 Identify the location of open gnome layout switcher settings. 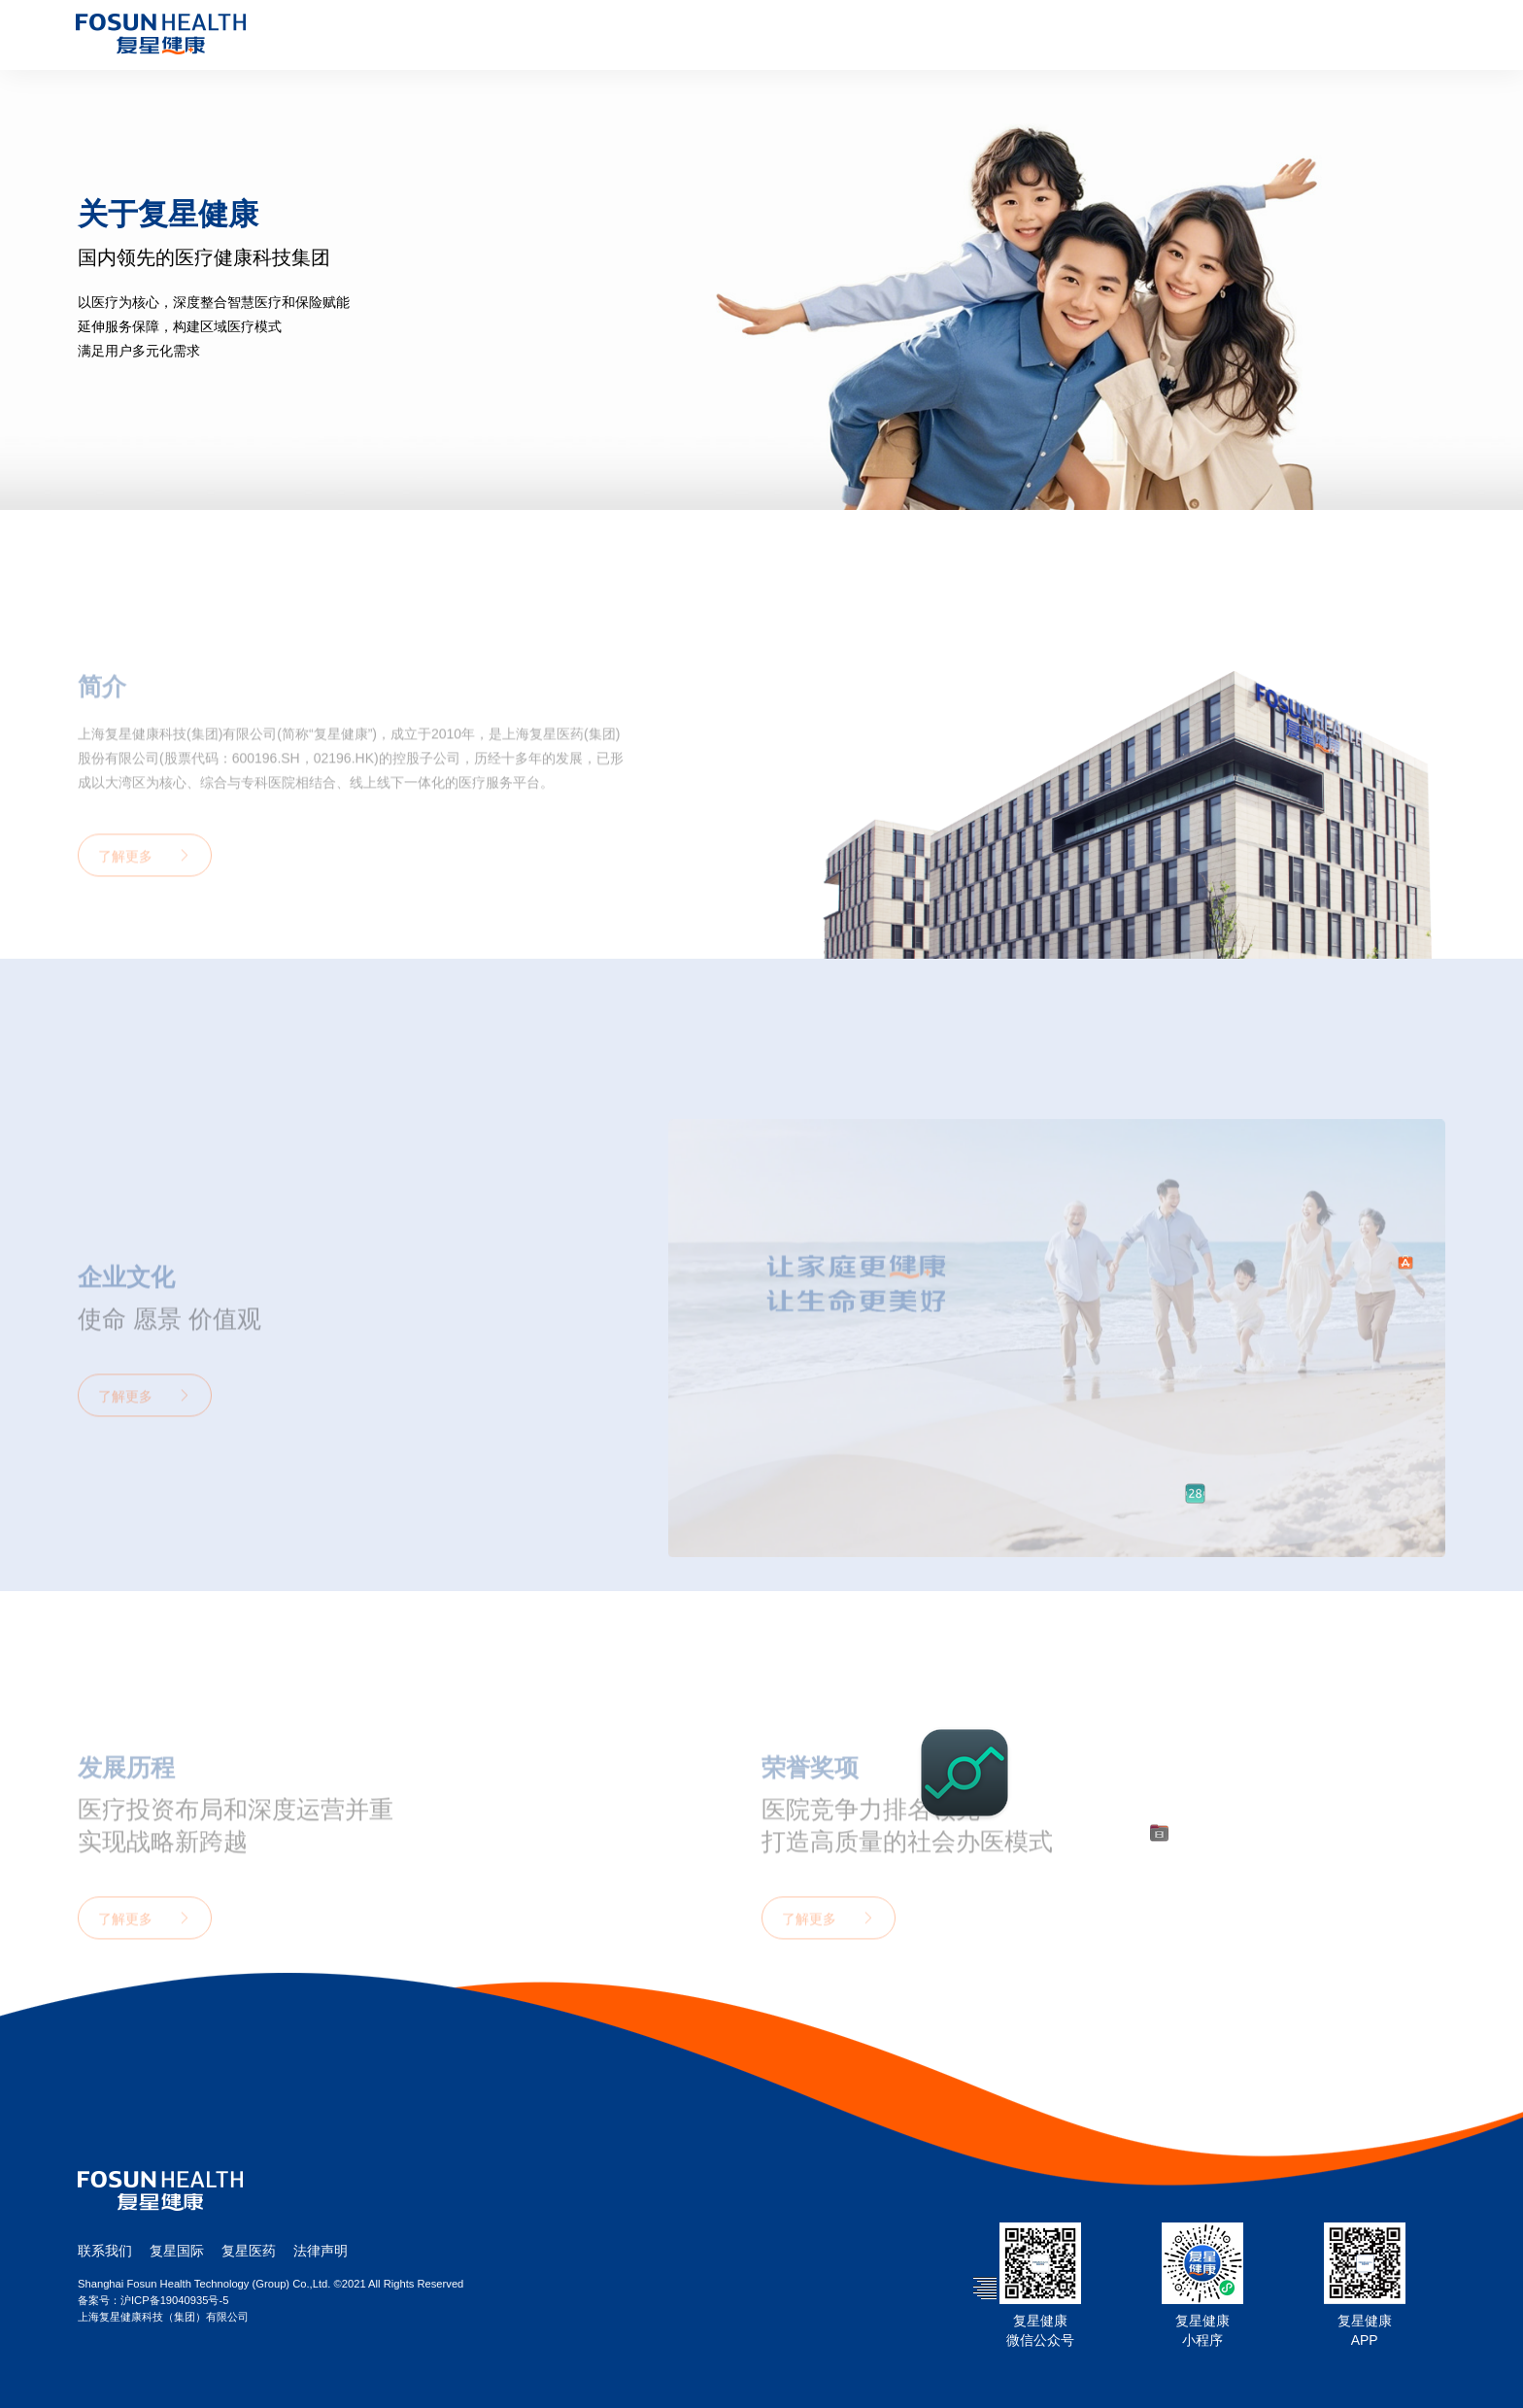
(965, 1773).